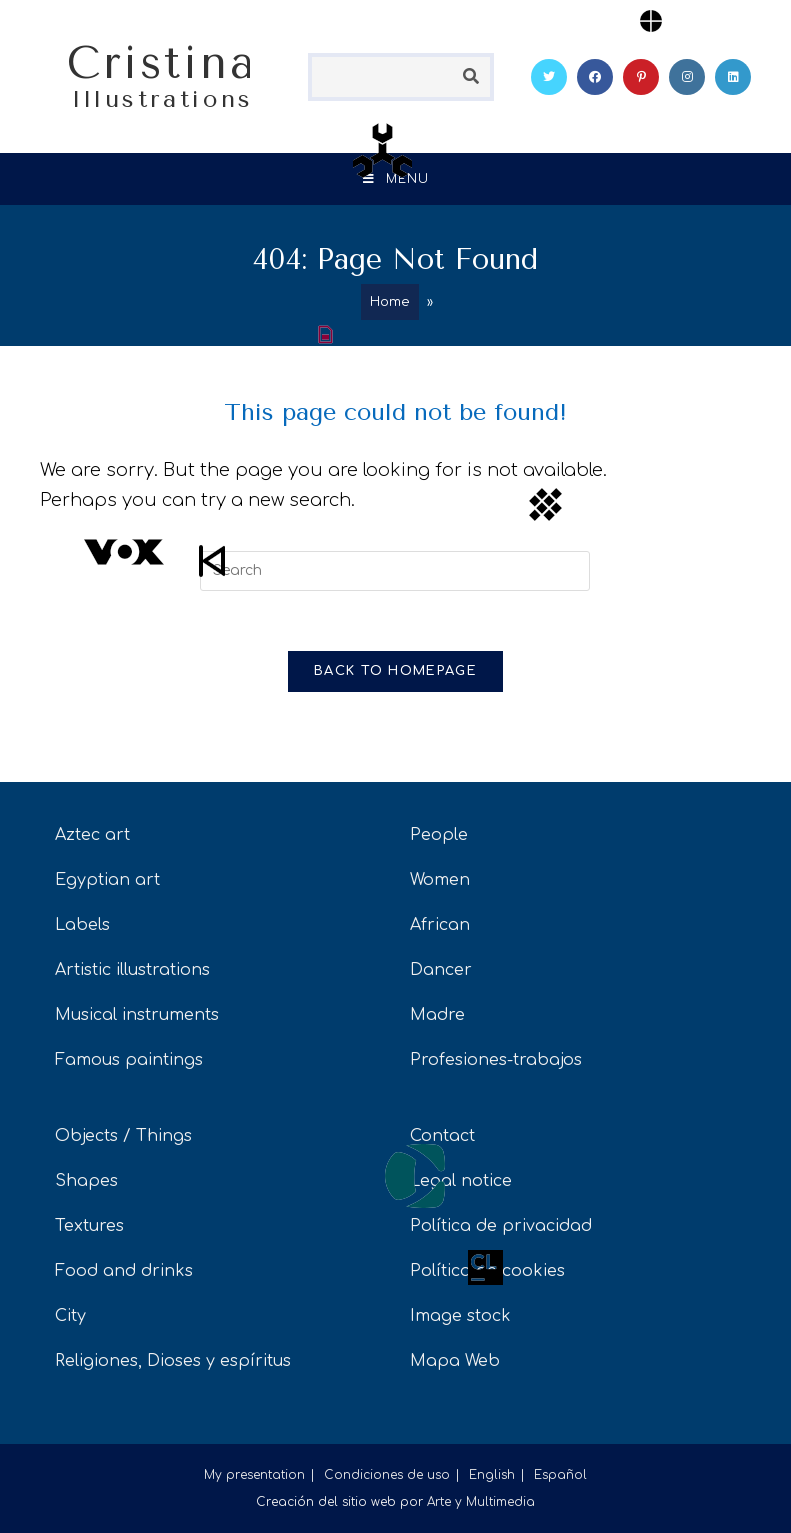 The image size is (791, 1533). Describe the element at coordinates (545, 504) in the screenshot. I see `mingw-w64 compiler toolchain logo` at that location.